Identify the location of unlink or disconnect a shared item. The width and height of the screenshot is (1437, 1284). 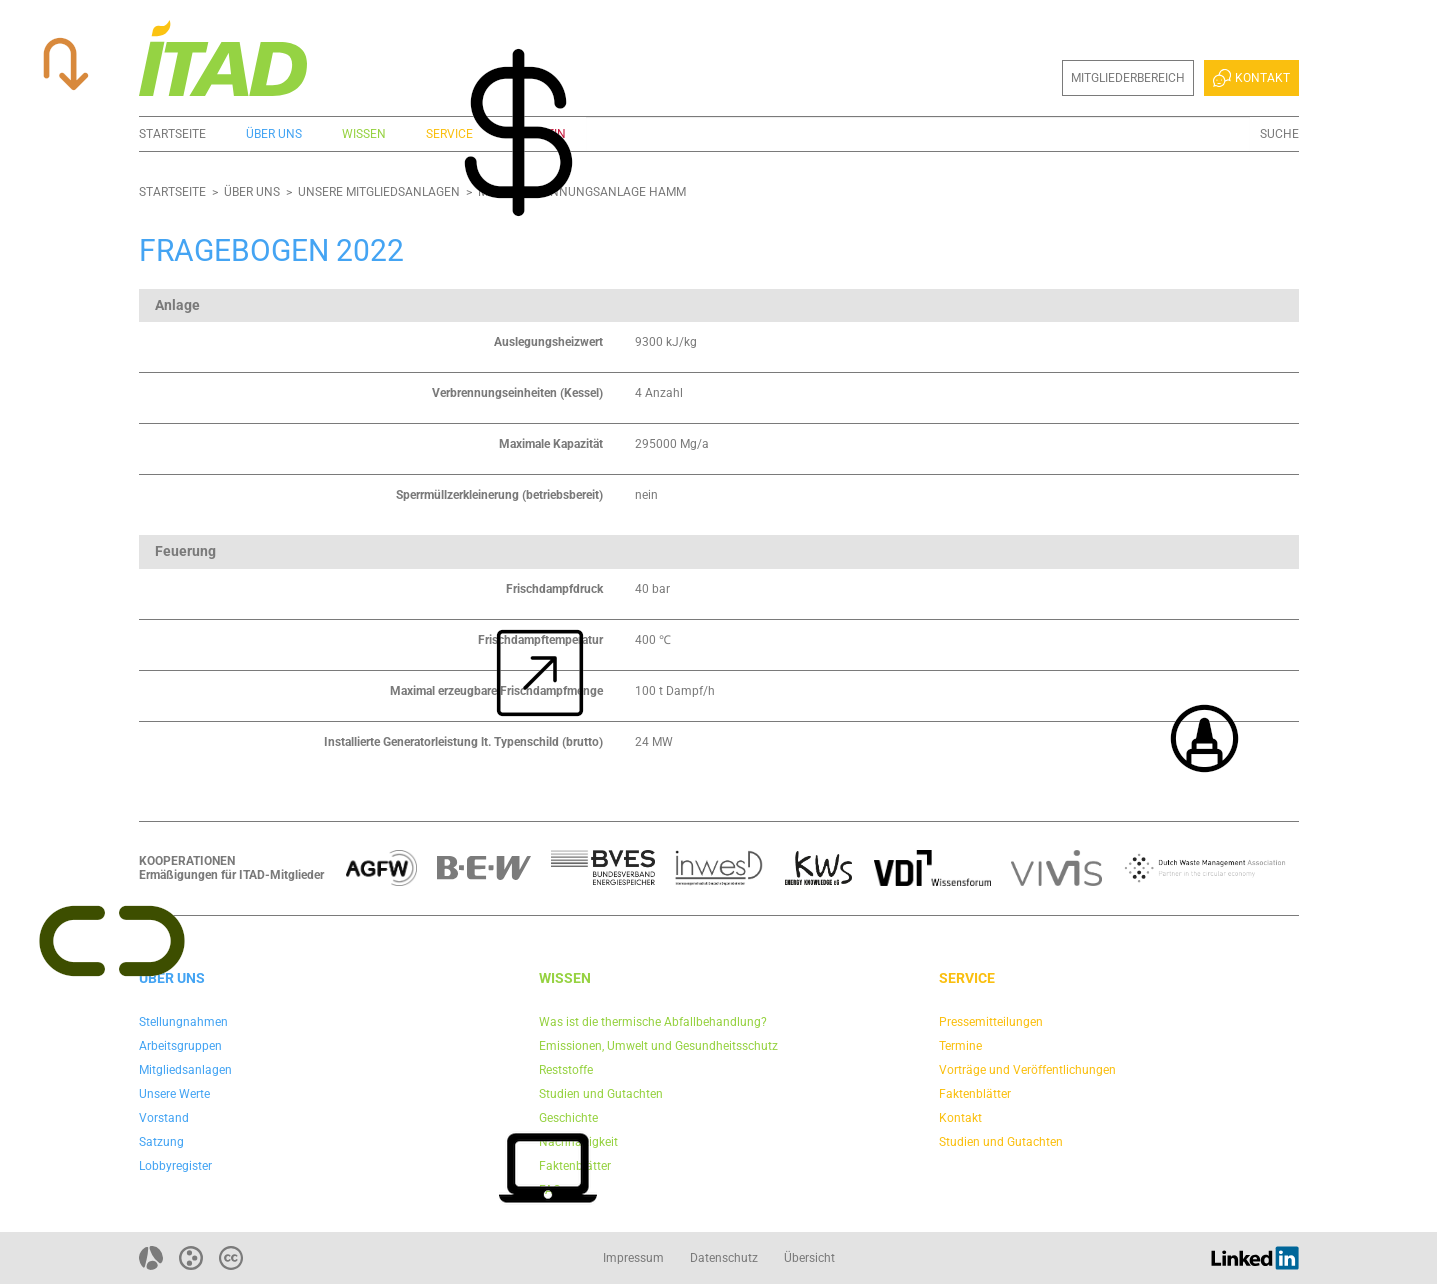
(112, 941).